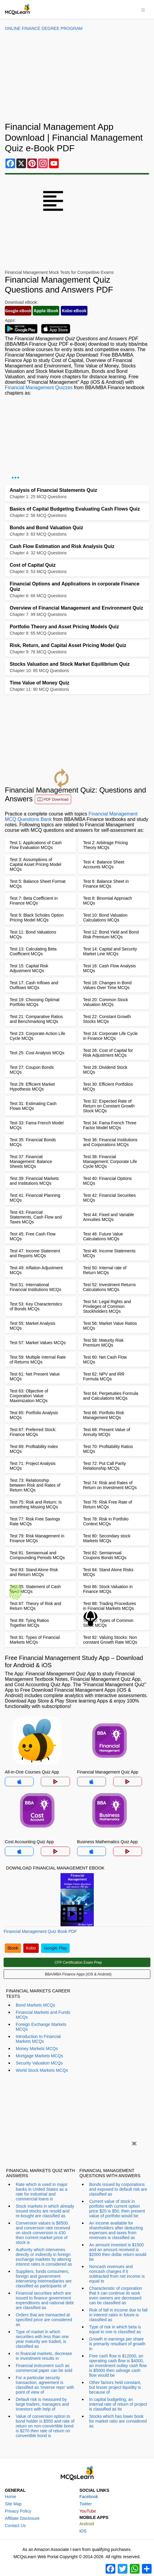 The width and height of the screenshot is (154, 2576). Describe the element at coordinates (90, 1619) in the screenshot. I see `request an airdrop or supply delivery` at that location.